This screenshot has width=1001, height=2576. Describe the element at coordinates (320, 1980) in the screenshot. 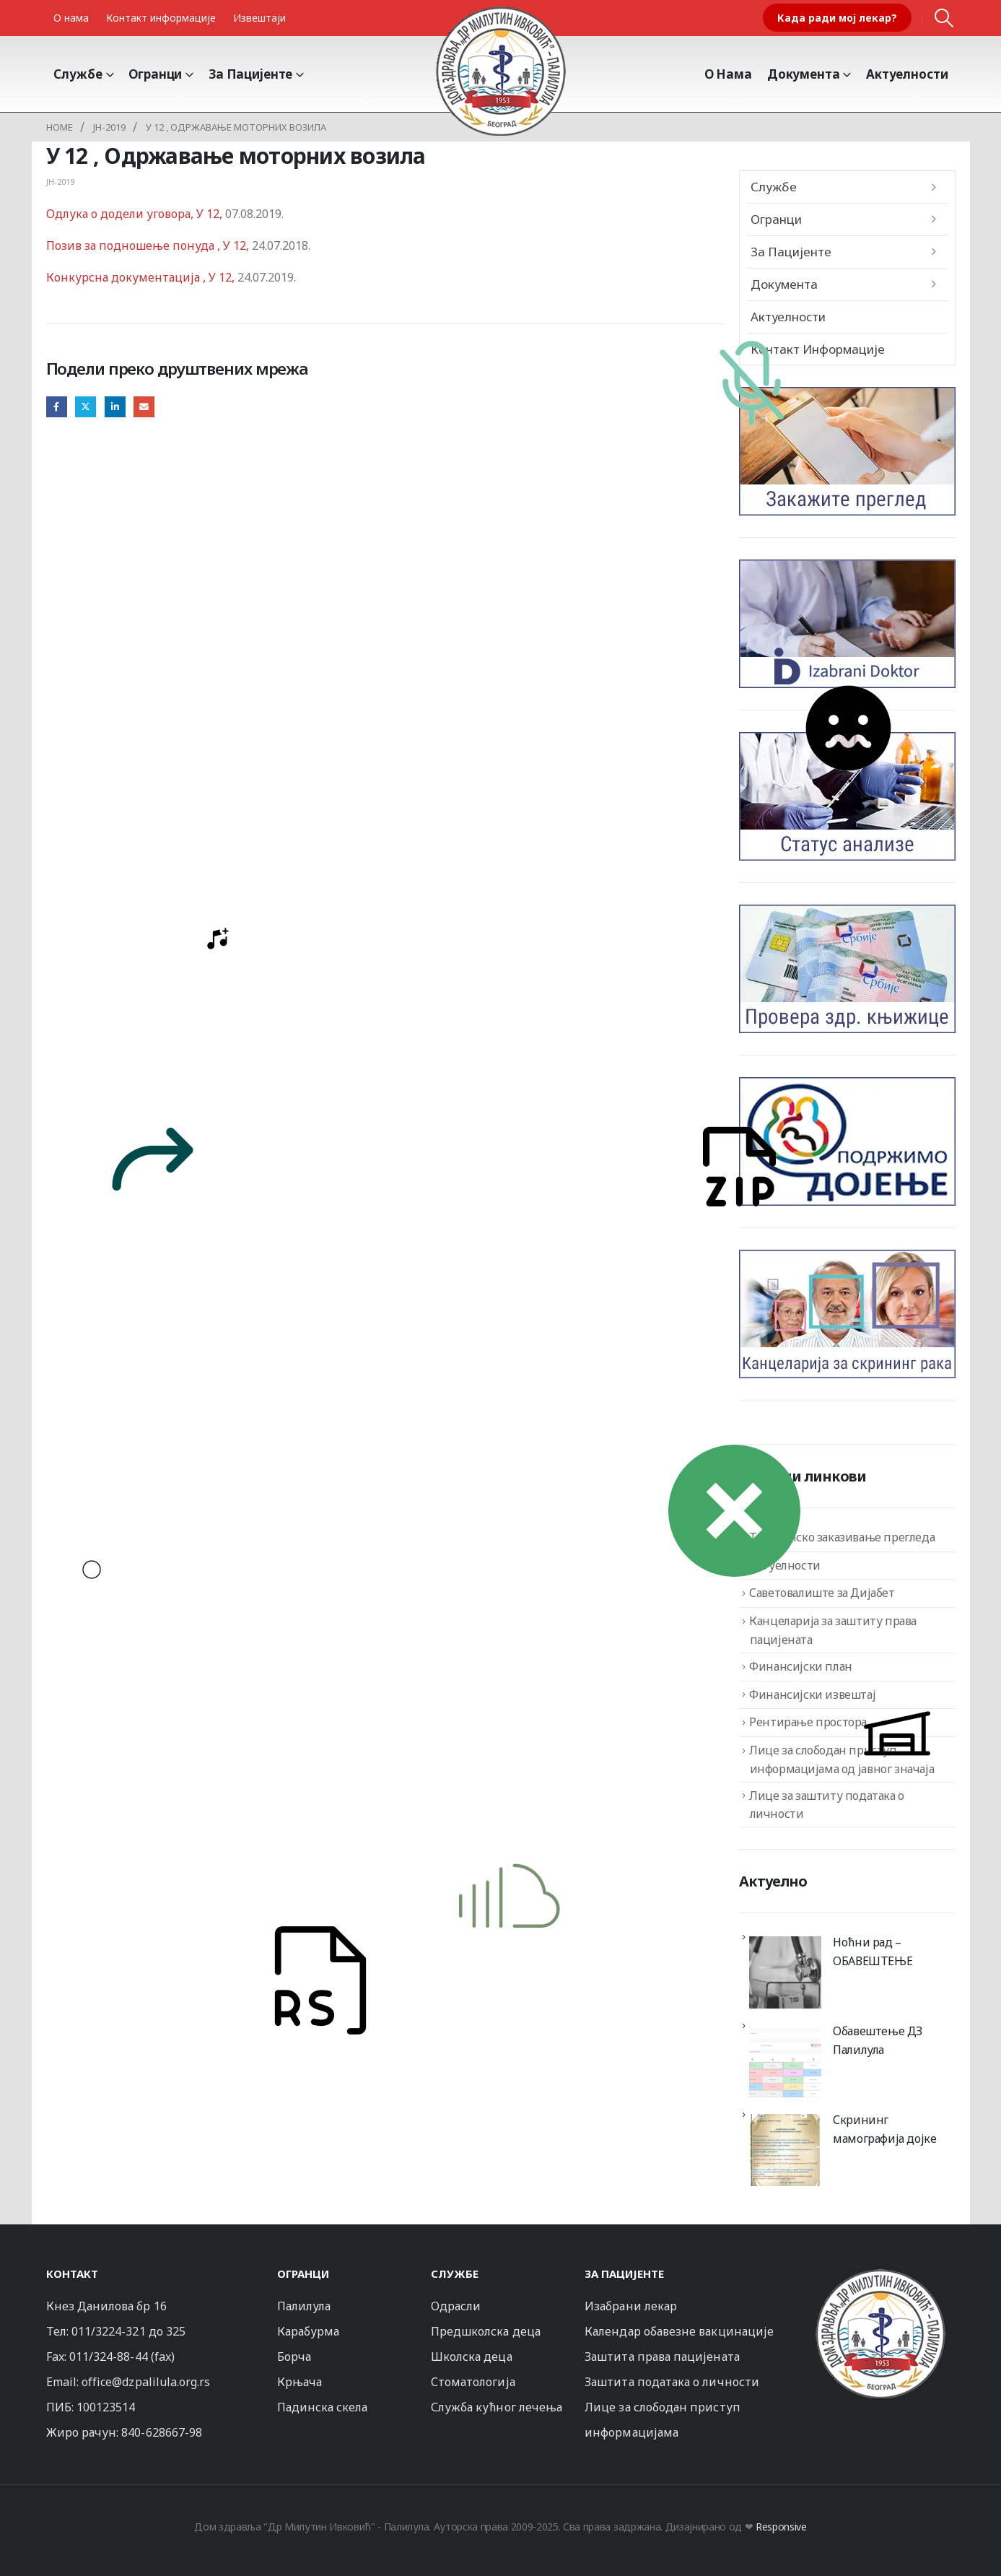

I see `a Rust source code file` at that location.